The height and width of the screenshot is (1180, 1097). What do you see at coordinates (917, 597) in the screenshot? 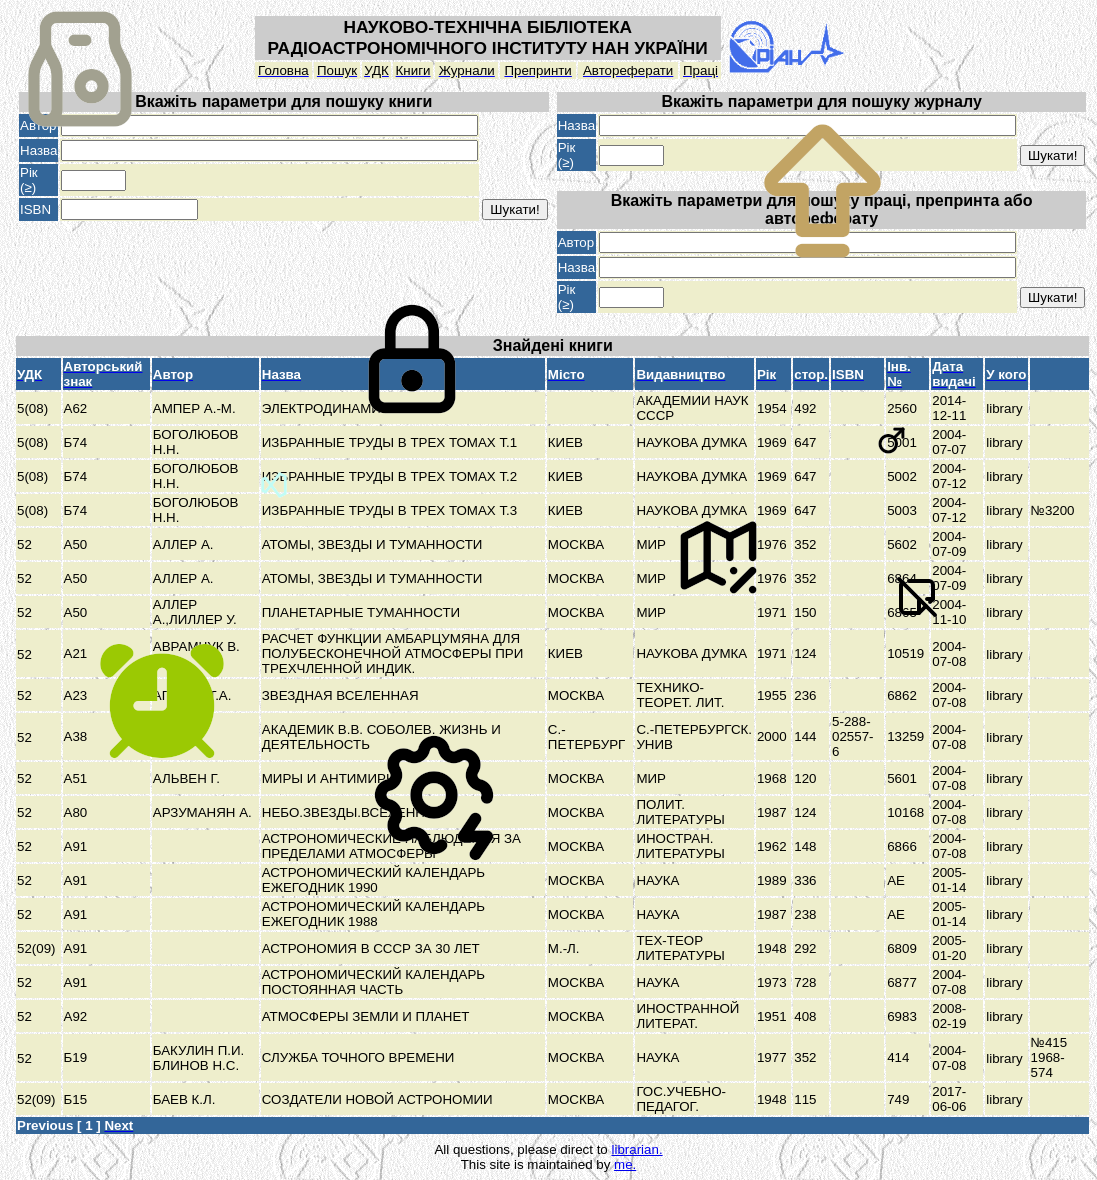
I see `notes feature is disabled or unavailable` at bounding box center [917, 597].